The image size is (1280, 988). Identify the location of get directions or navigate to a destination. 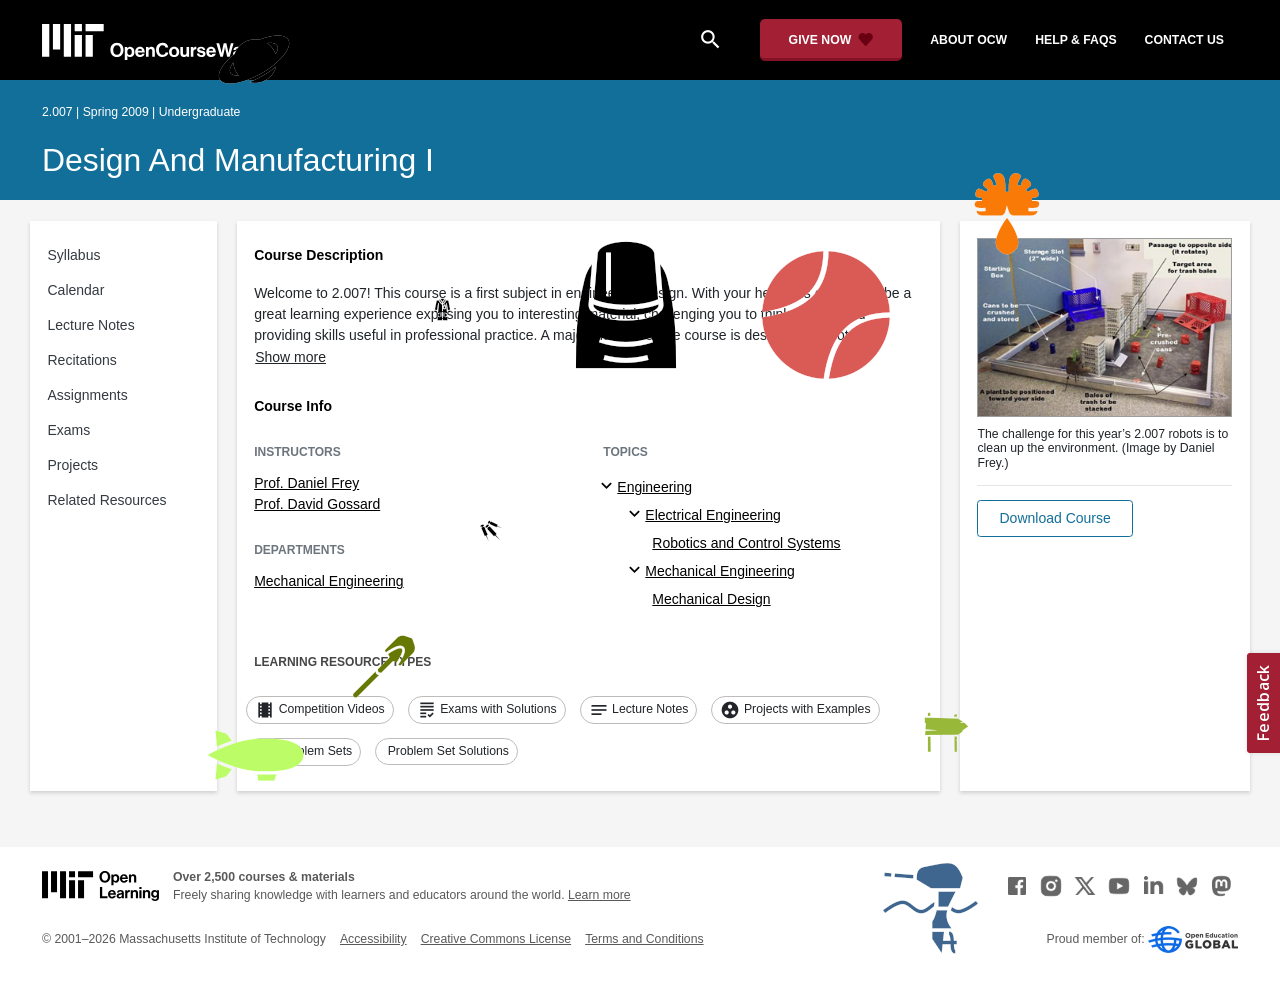
(946, 730).